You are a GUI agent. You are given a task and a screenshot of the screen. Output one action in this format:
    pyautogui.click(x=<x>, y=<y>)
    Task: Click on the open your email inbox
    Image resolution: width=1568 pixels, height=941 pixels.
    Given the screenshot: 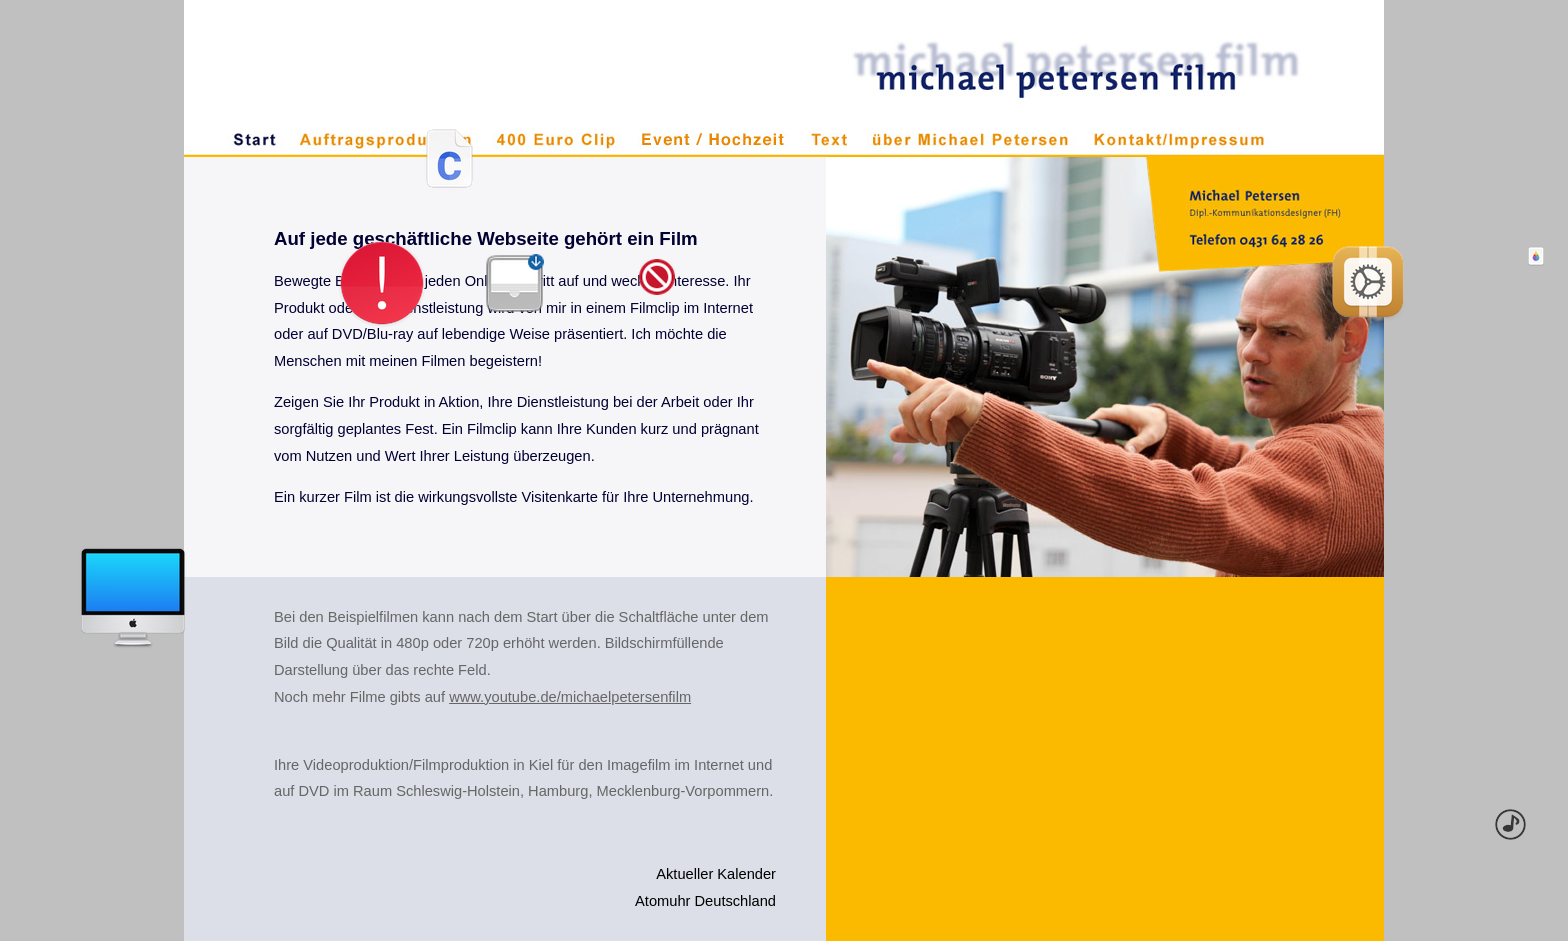 What is the action you would take?
    pyautogui.click(x=514, y=283)
    